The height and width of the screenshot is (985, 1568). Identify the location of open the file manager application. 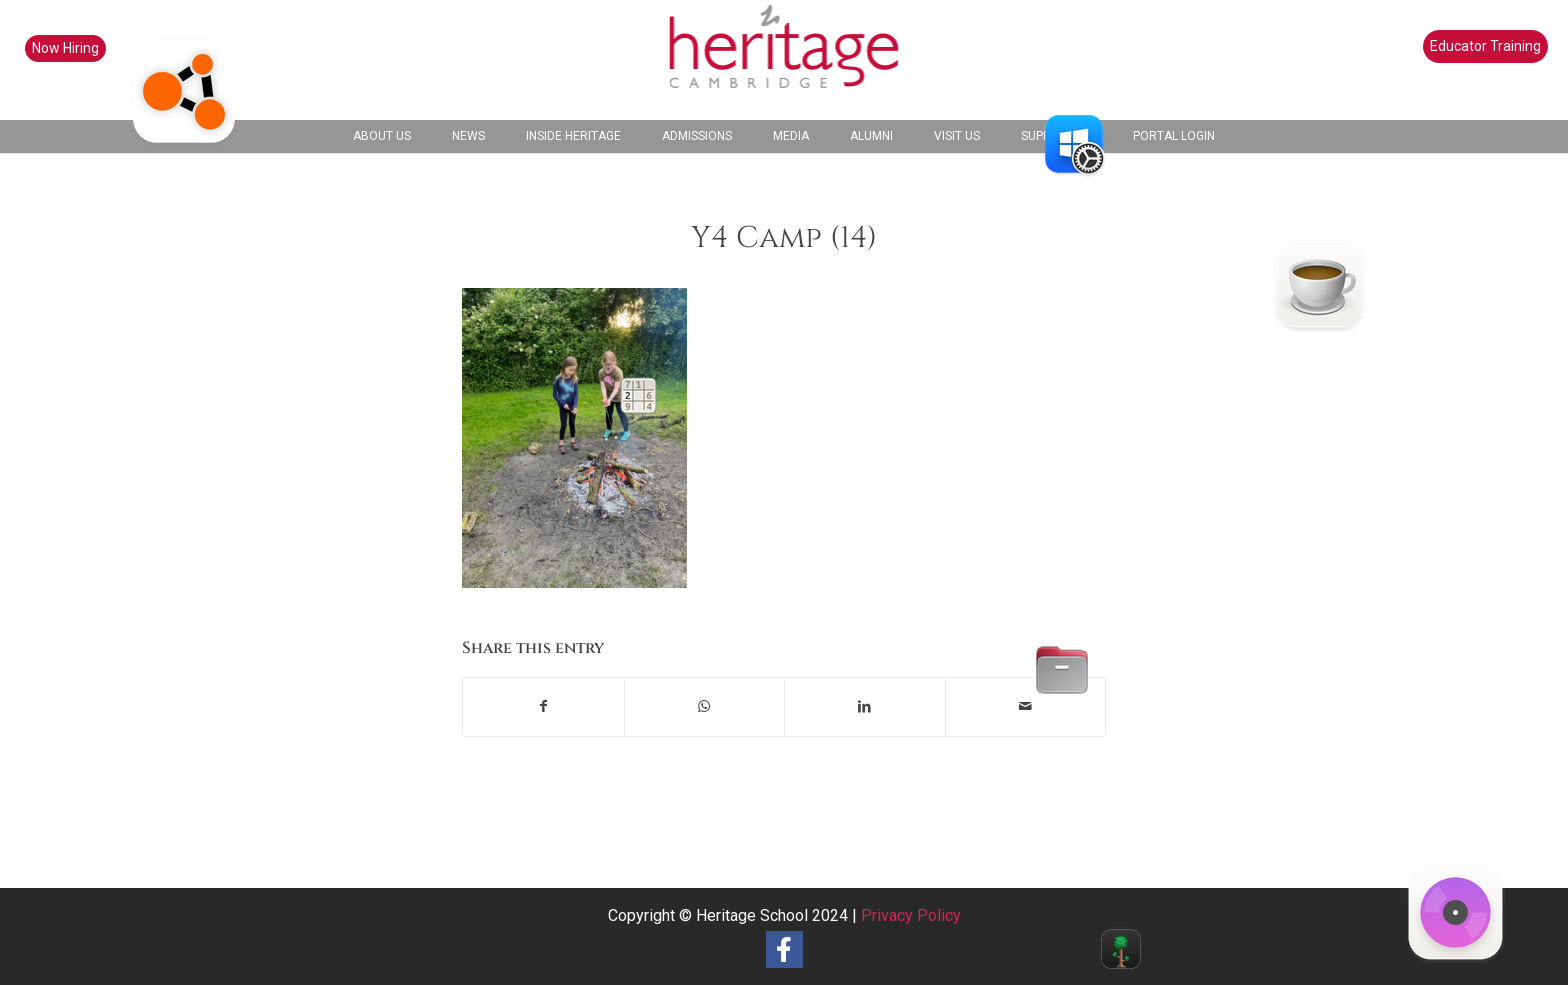
(1062, 670).